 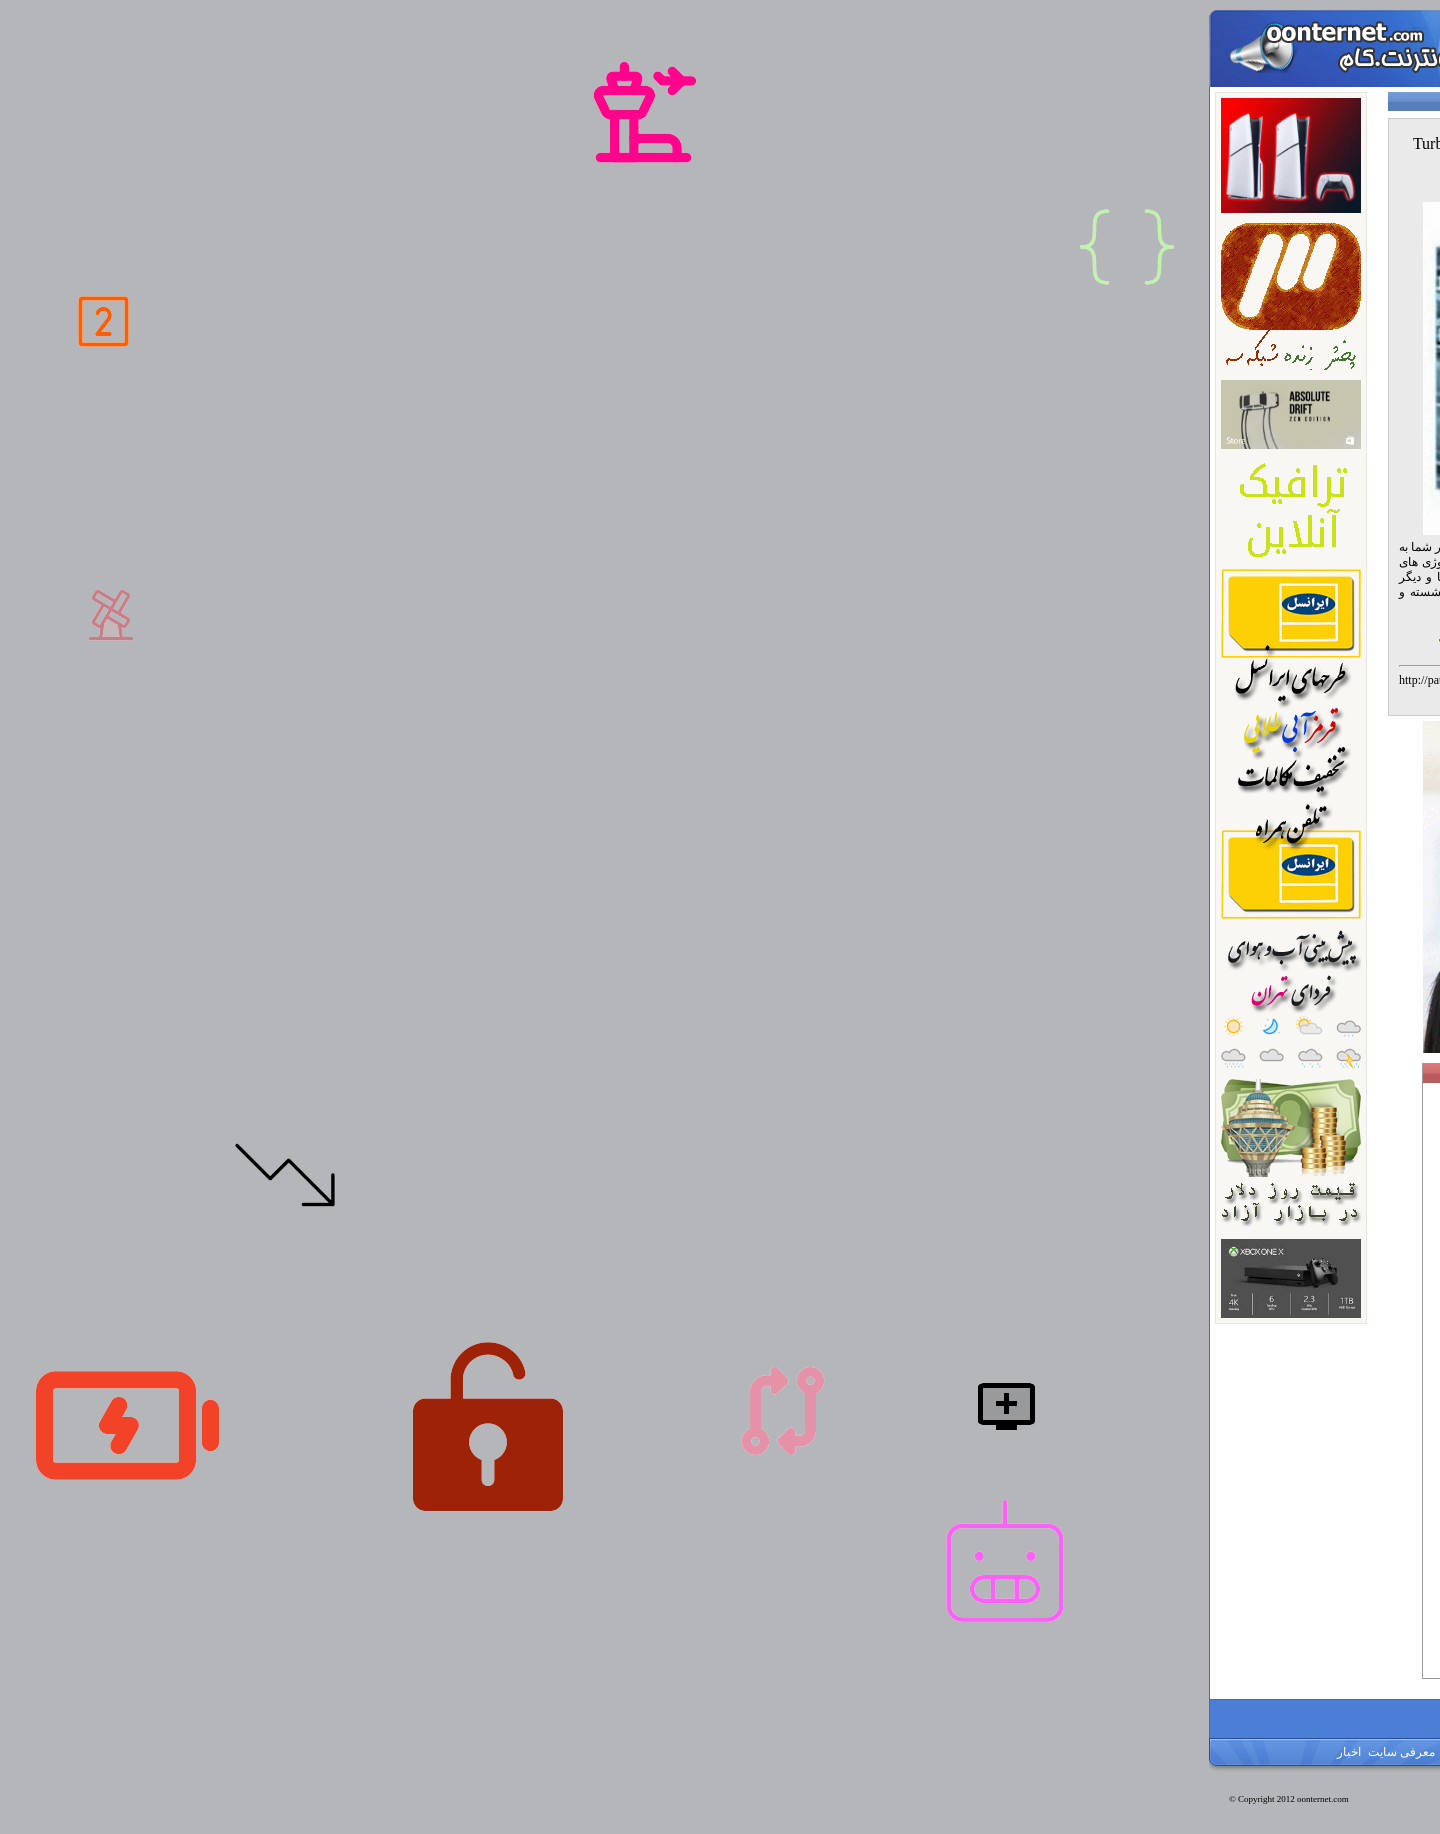 What do you see at coordinates (783, 1411) in the screenshot?
I see `compare code versions or branches` at bounding box center [783, 1411].